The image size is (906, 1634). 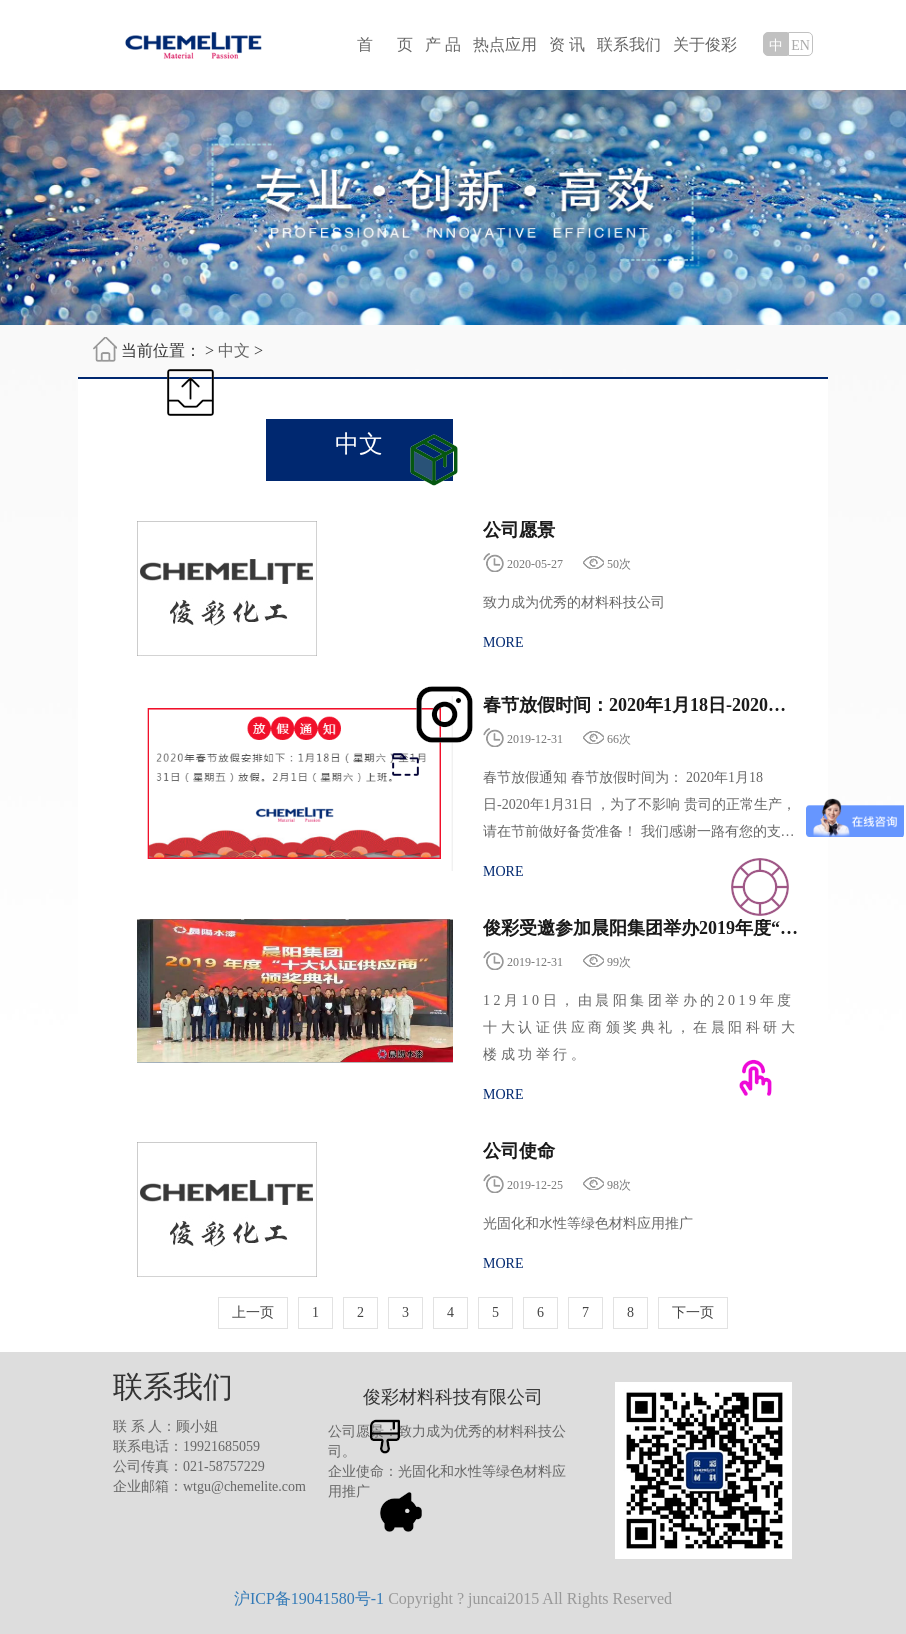 What do you see at coordinates (434, 460) in the screenshot?
I see `view order or shipment details` at bounding box center [434, 460].